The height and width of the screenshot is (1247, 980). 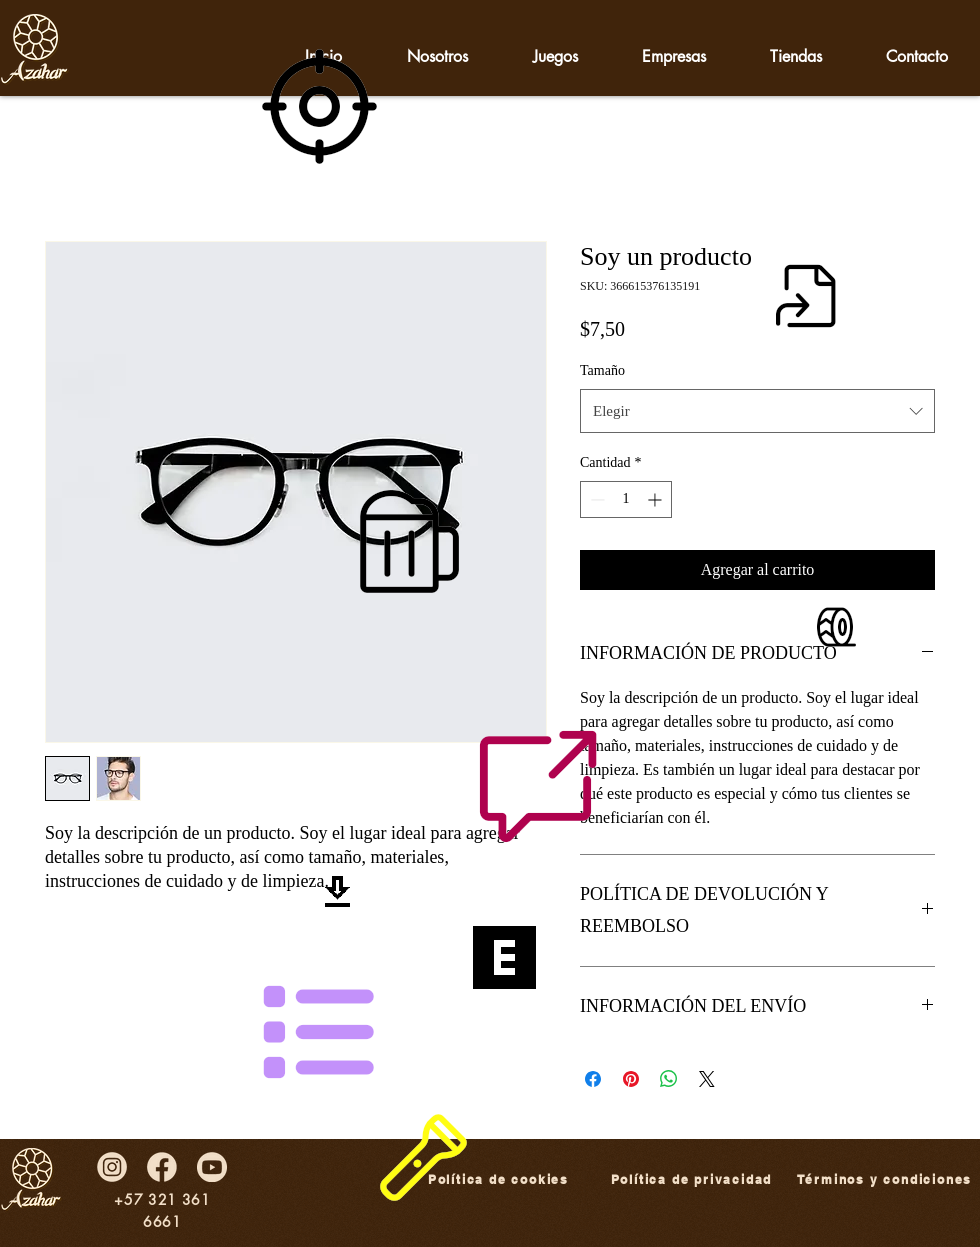 I want to click on download a file or content, so click(x=337, y=892).